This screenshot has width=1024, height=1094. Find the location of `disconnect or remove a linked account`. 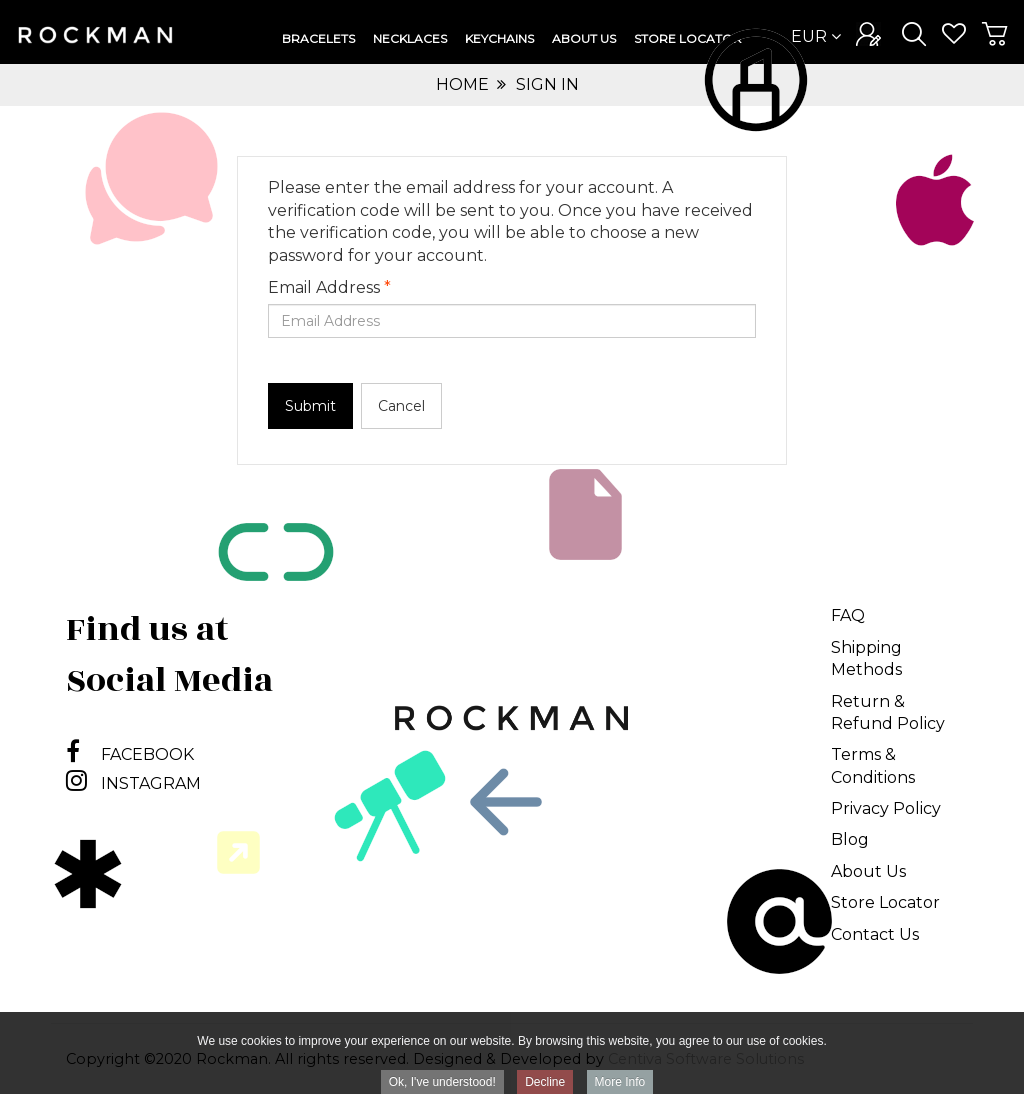

disconnect or remove a linked account is located at coordinates (276, 552).